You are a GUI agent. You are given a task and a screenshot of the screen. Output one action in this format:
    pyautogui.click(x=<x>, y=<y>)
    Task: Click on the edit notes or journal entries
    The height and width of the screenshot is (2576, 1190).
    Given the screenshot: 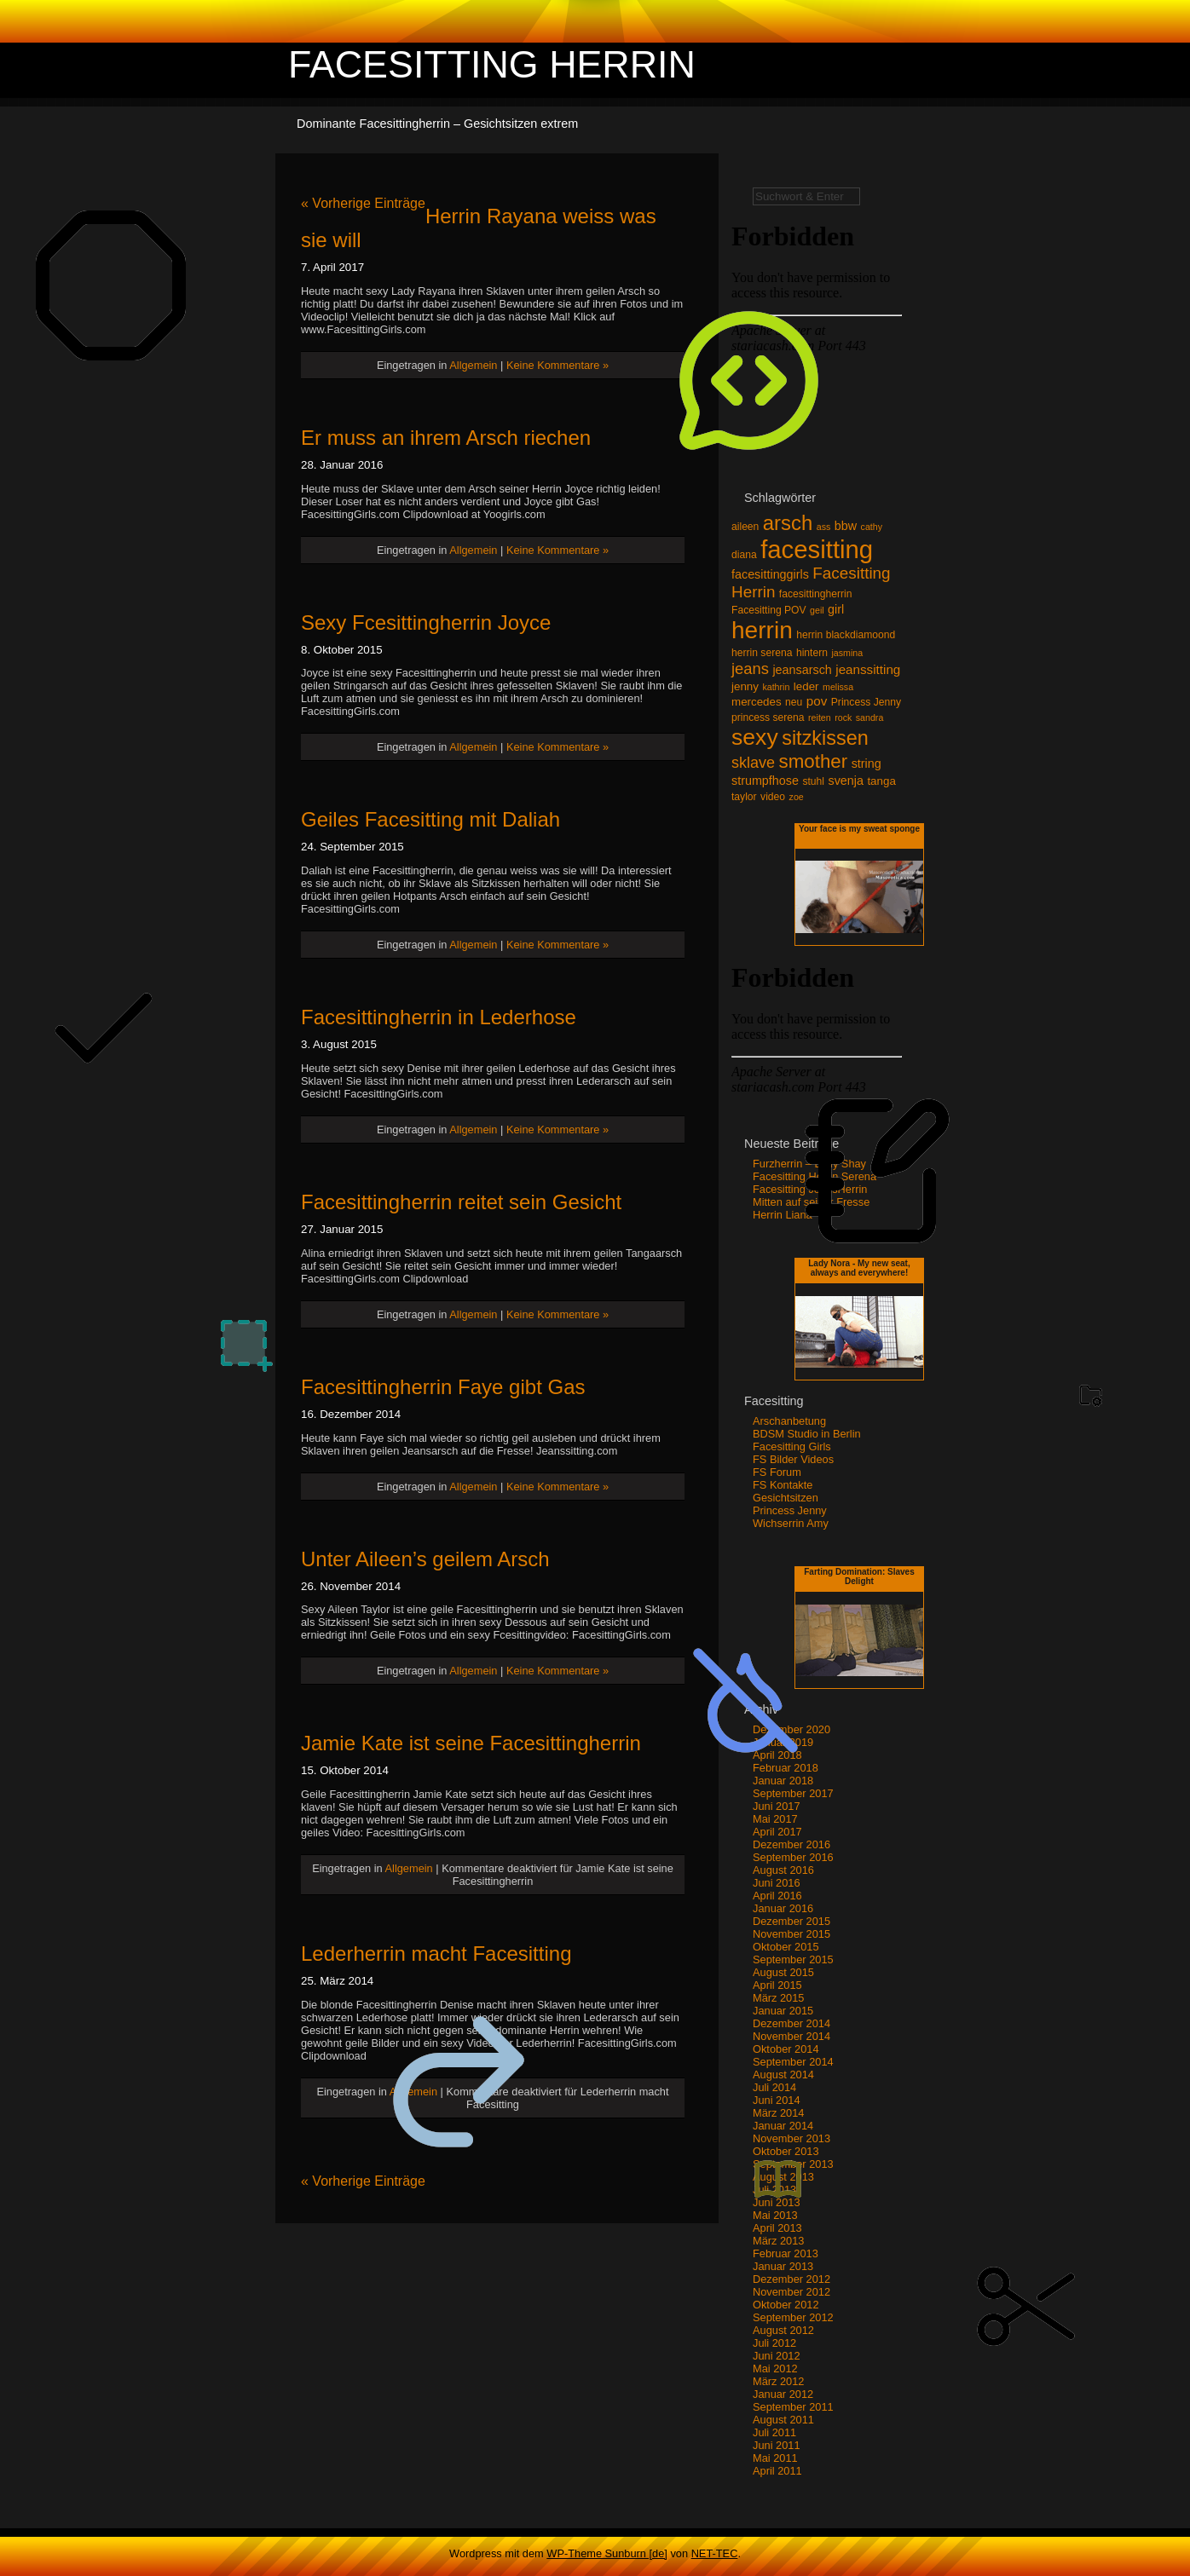 What is the action you would take?
    pyautogui.click(x=877, y=1171)
    